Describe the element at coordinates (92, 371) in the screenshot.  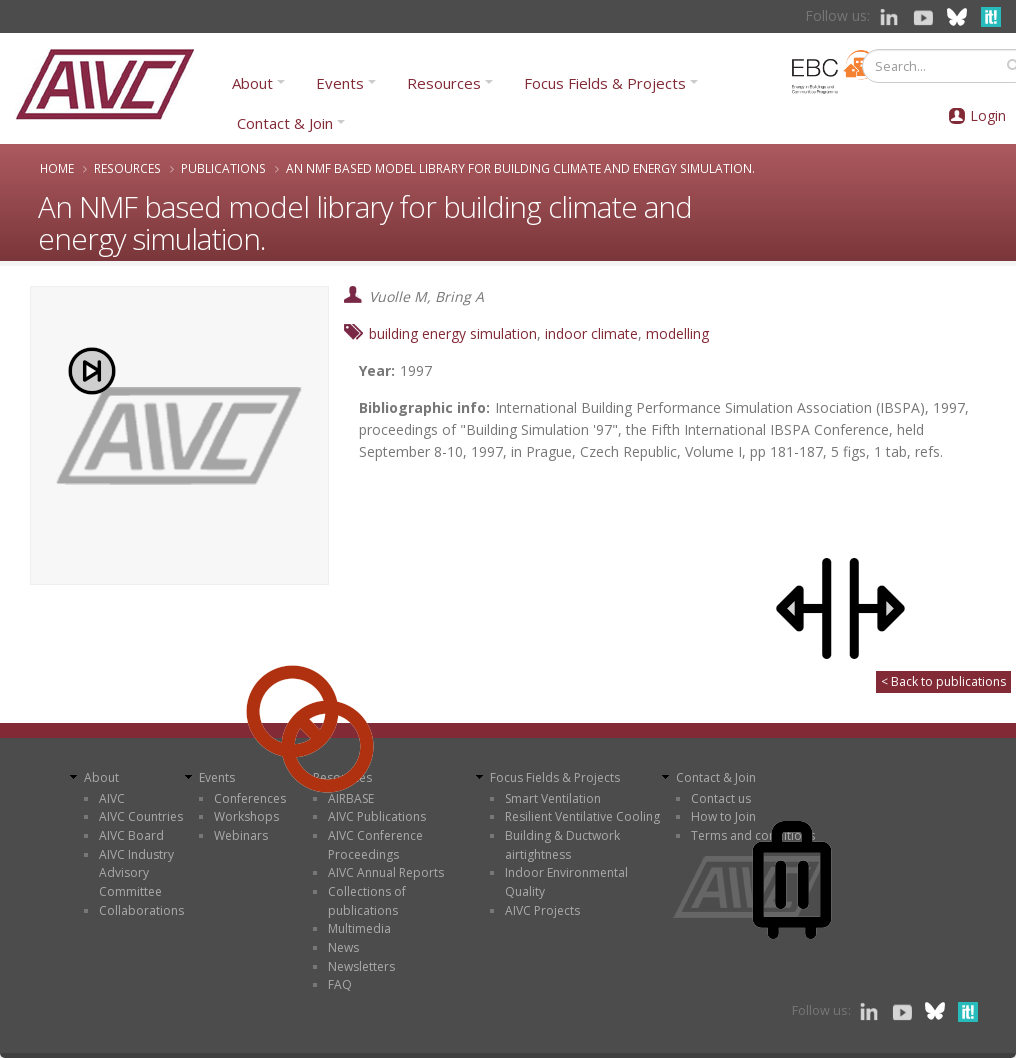
I see `skip to next track` at that location.